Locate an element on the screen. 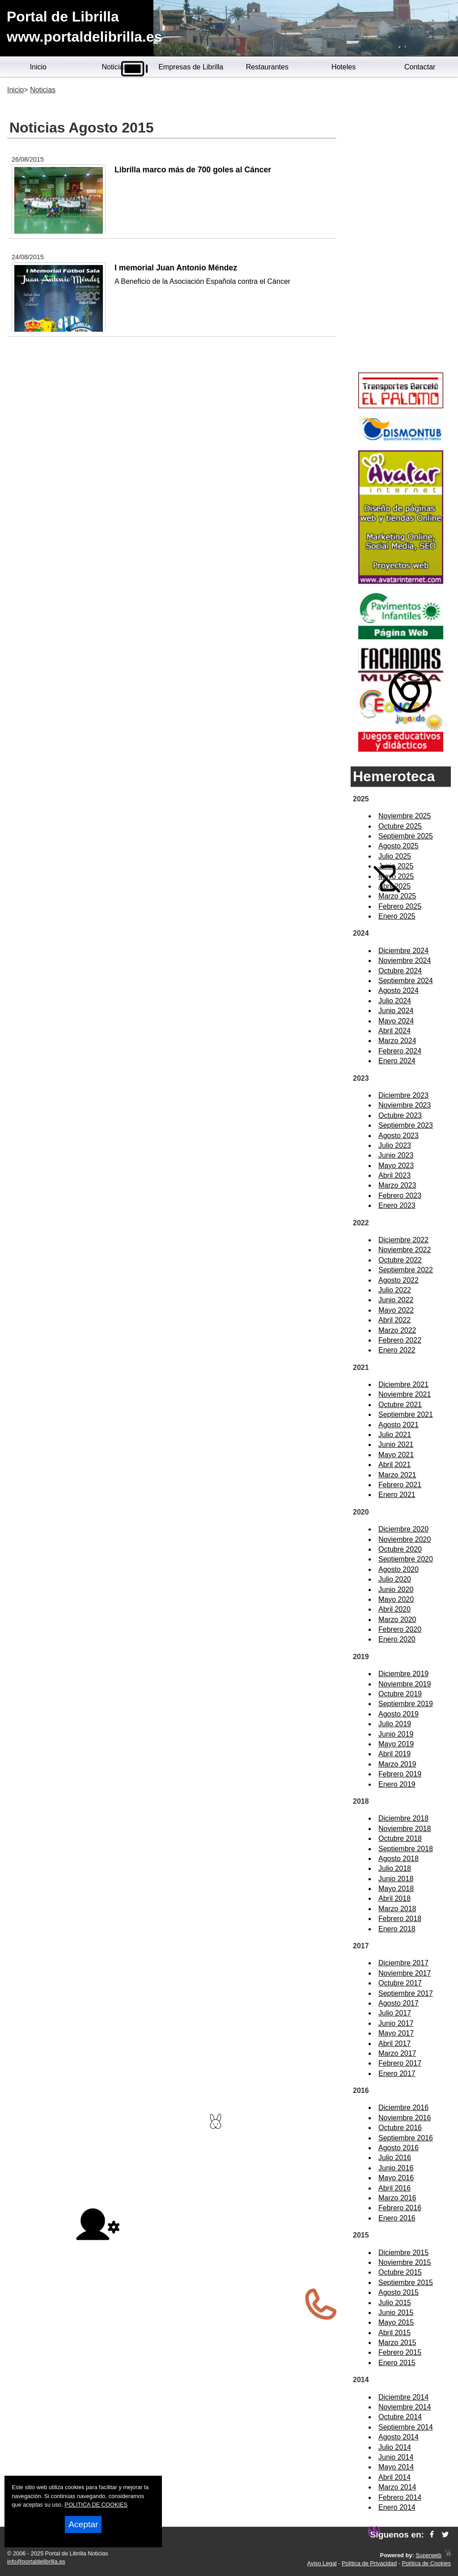 The width and height of the screenshot is (458, 2576). view who has seen your content is located at coordinates (374, 2531).